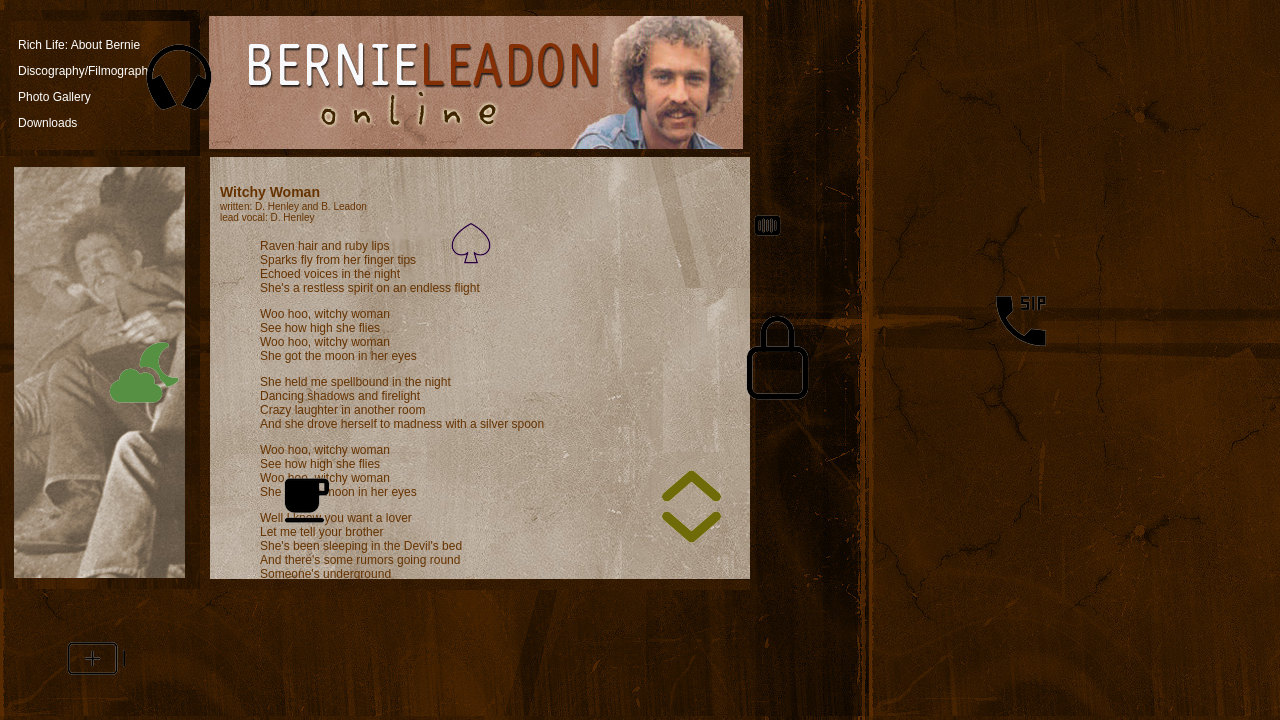 Image resolution: width=1280 pixels, height=720 pixels. I want to click on contact customer support, so click(179, 77).